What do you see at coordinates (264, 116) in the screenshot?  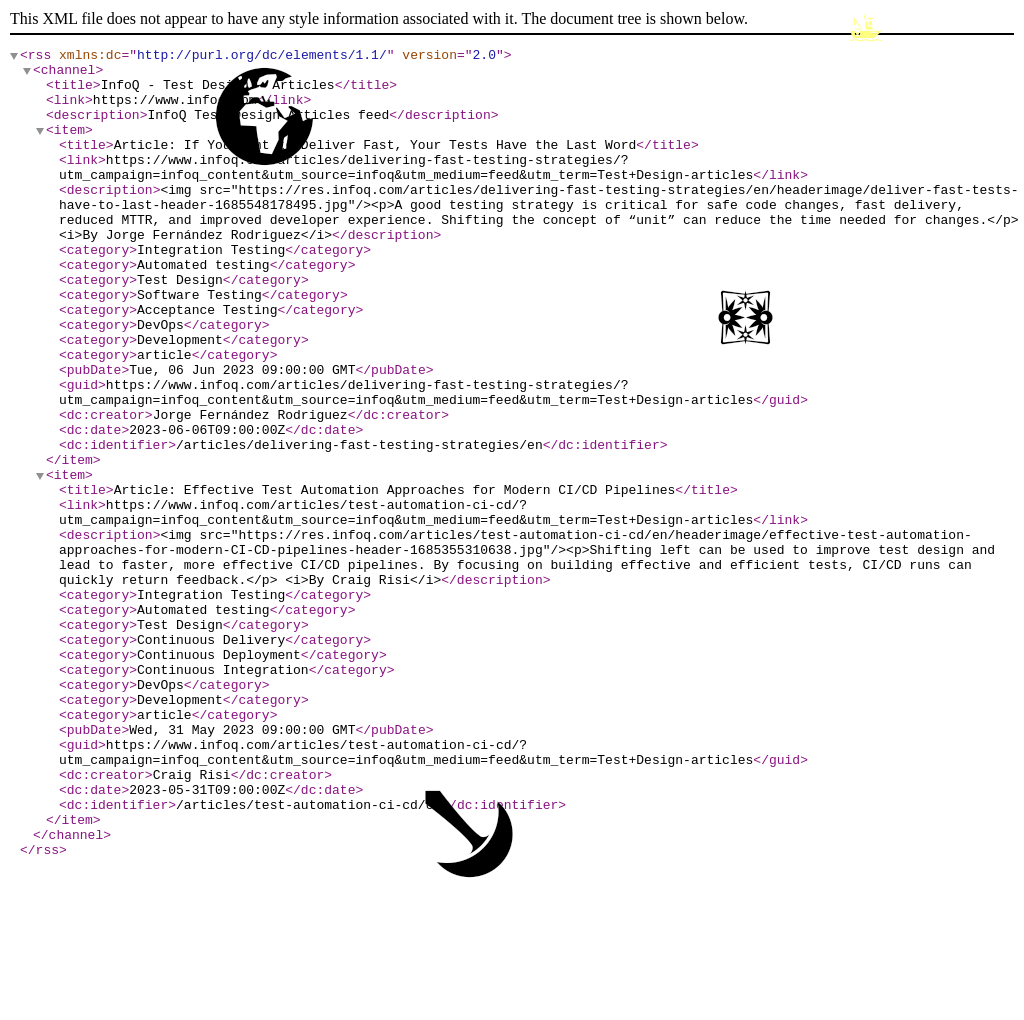 I see `select africa/europe region` at bounding box center [264, 116].